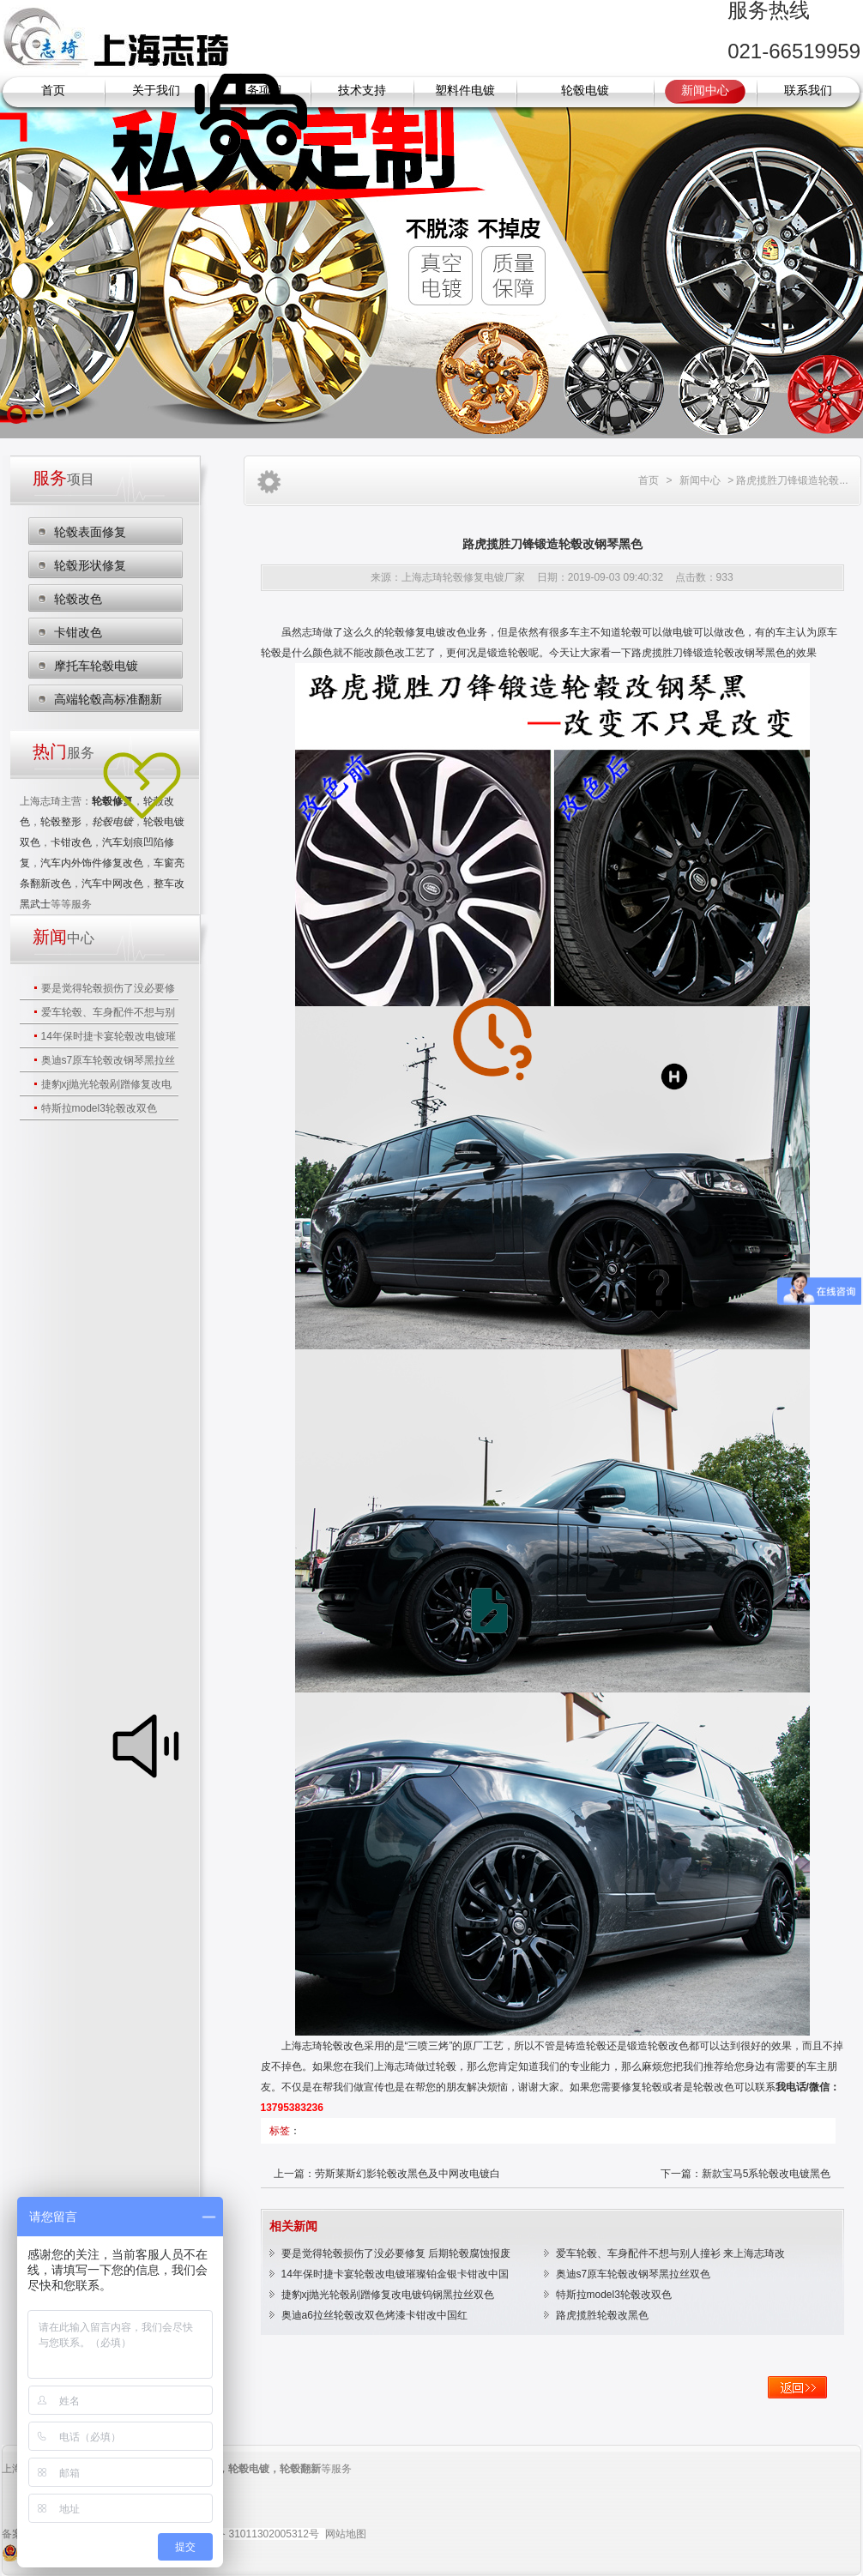 The height and width of the screenshot is (2576, 863). I want to click on unlike or remove from favorites, so click(142, 782).